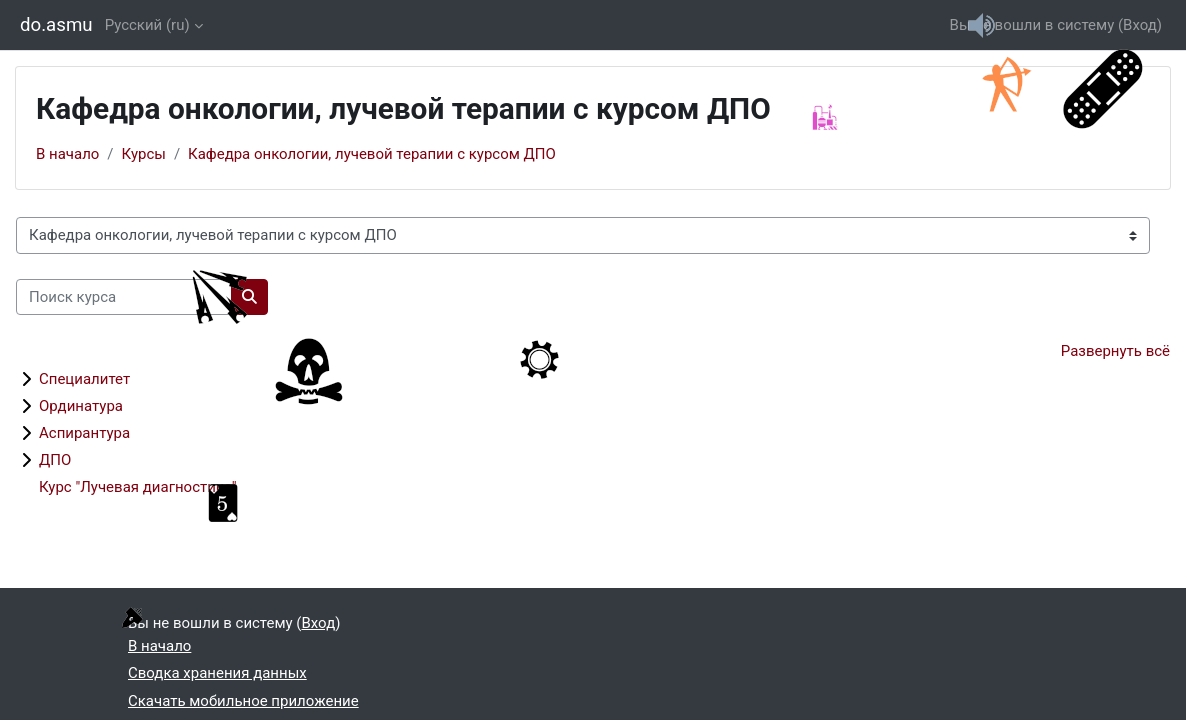 This screenshot has height=720, width=1186. I want to click on select heavy fighter class or unit, so click(132, 617).